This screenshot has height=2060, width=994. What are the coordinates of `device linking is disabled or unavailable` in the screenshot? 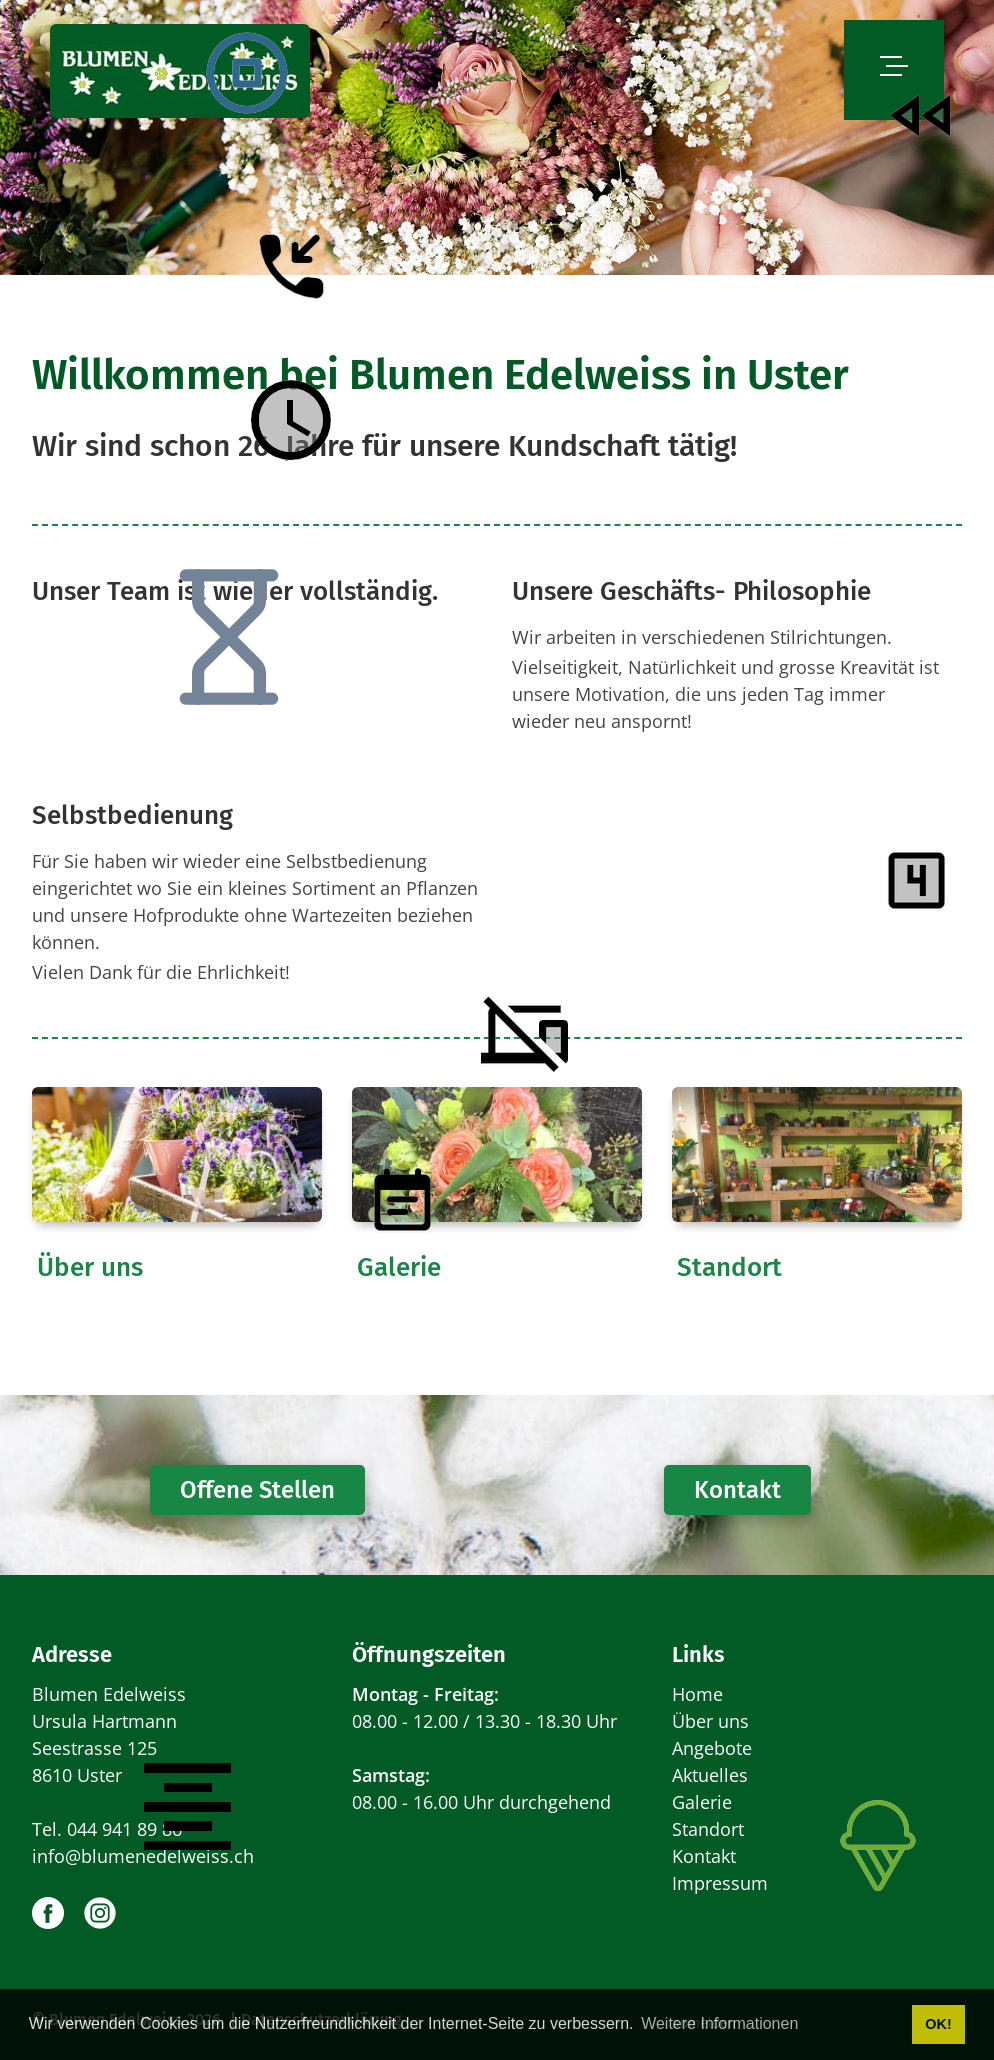 It's located at (524, 1034).